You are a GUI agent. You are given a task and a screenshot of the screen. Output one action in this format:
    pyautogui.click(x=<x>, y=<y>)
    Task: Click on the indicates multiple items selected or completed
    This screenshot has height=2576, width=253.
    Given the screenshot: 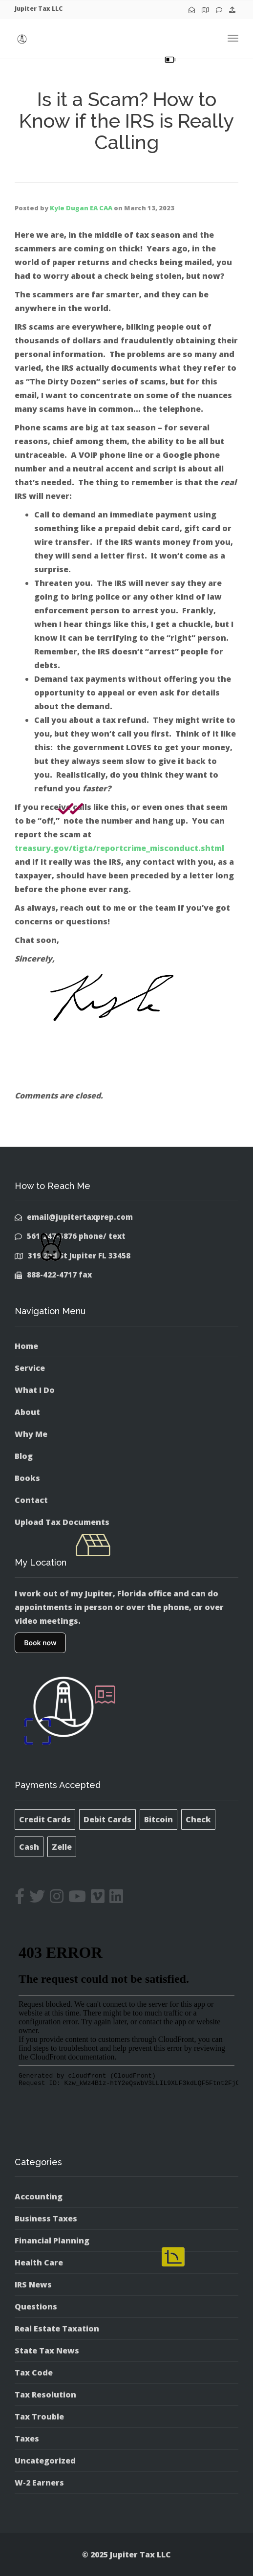 What is the action you would take?
    pyautogui.click(x=70, y=809)
    